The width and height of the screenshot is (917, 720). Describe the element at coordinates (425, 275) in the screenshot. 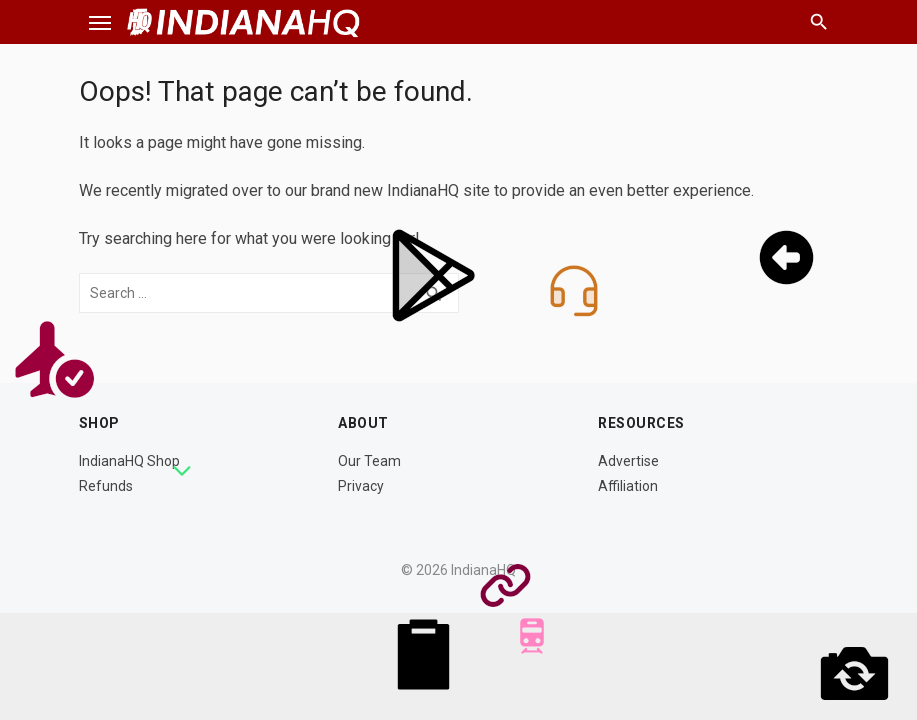

I see `open the google play store` at that location.